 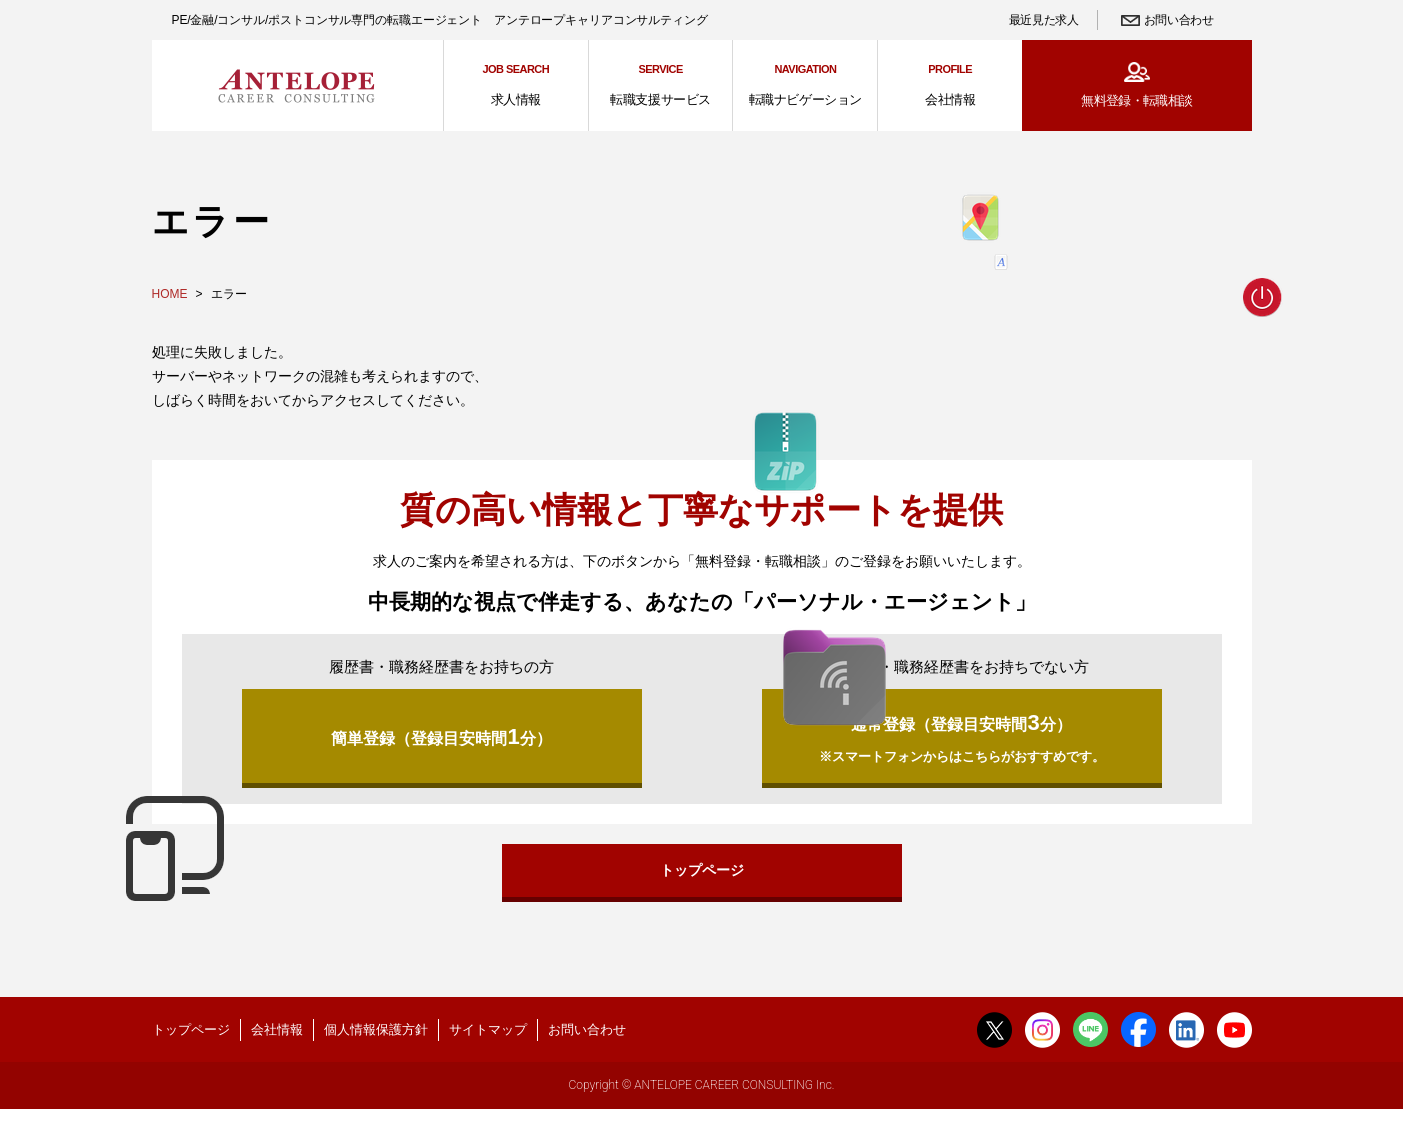 What do you see at coordinates (1263, 298) in the screenshot?
I see `shut down or power off the system` at bounding box center [1263, 298].